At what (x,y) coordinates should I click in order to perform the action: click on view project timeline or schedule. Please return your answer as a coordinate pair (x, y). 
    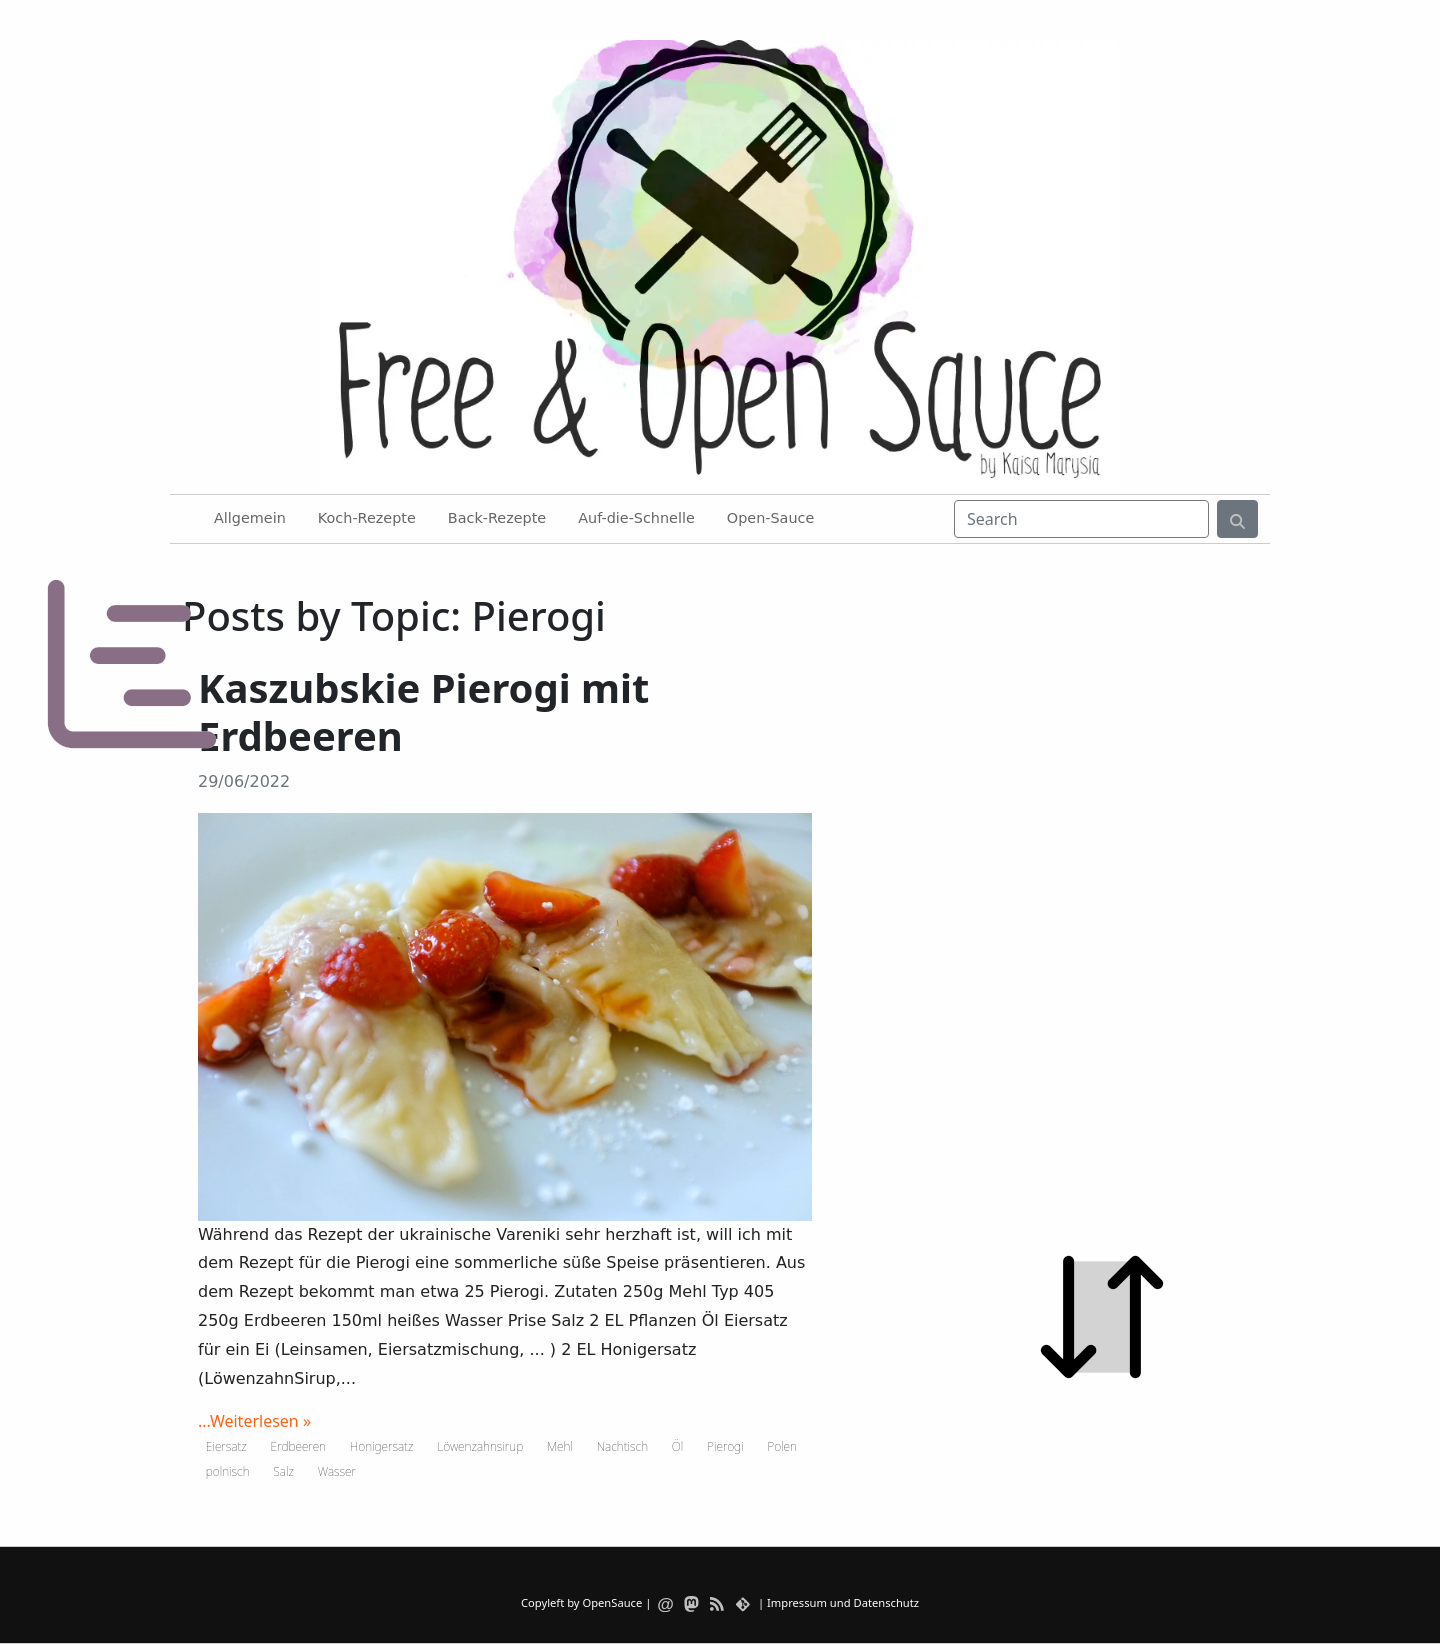
    Looking at the image, I should click on (132, 664).